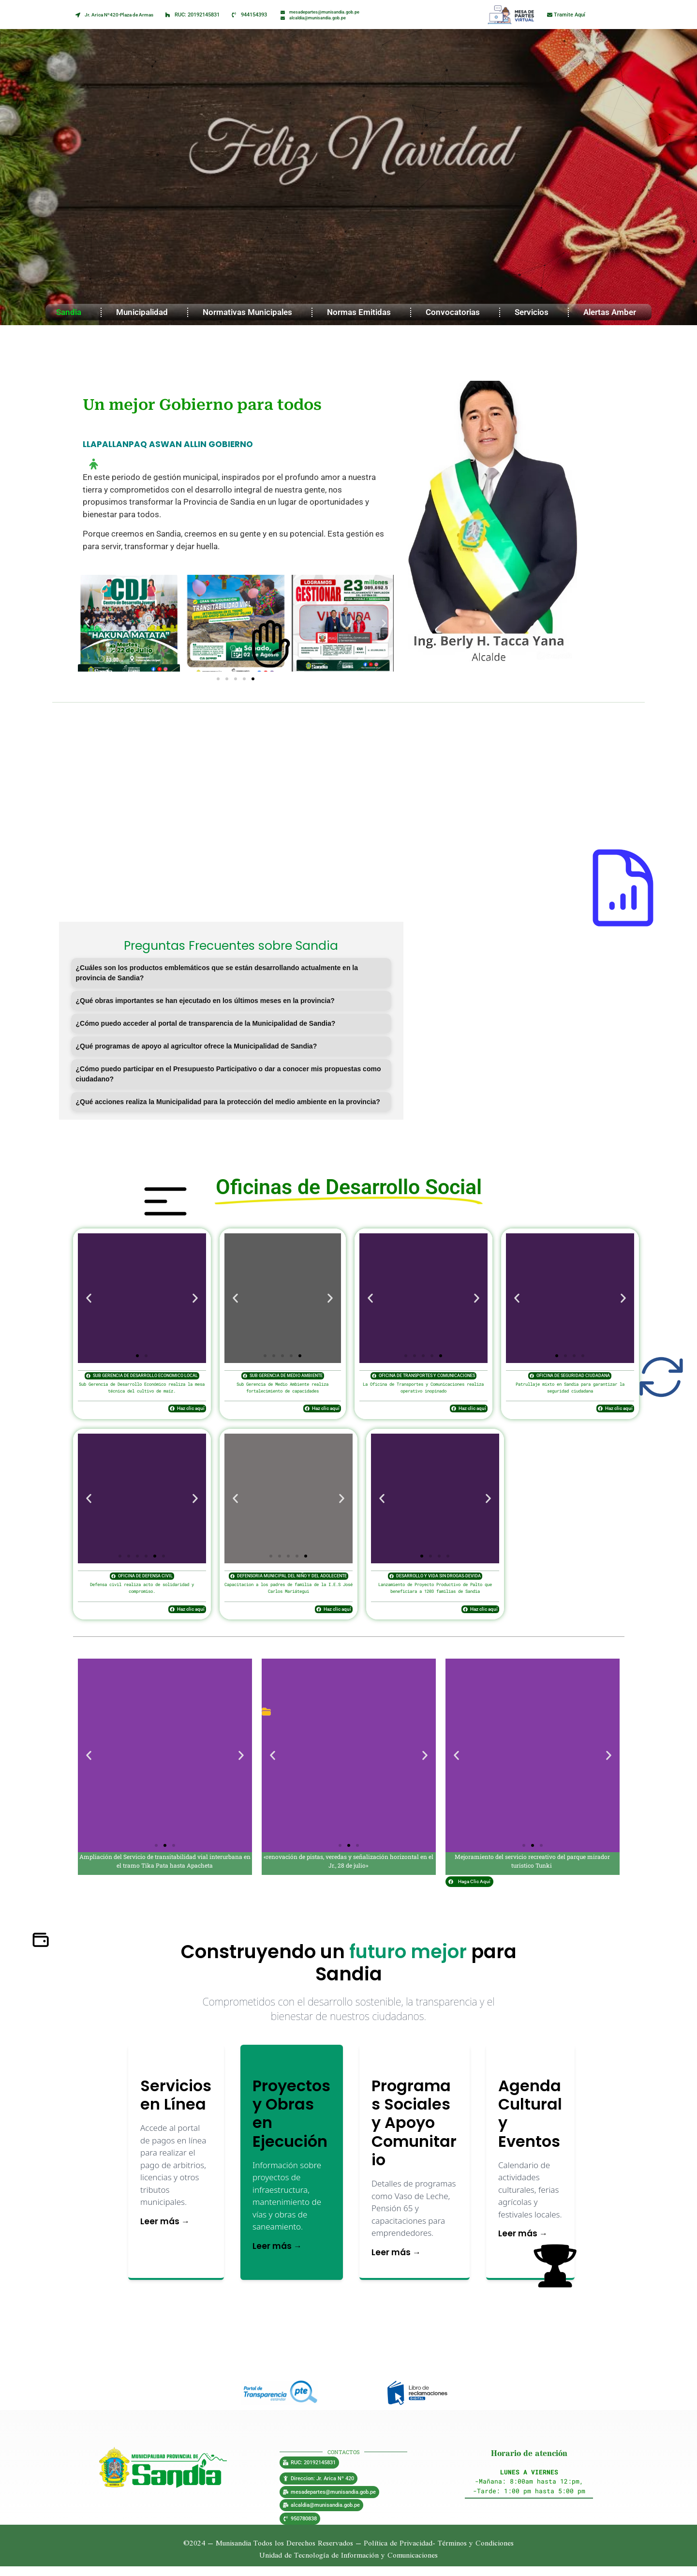 The width and height of the screenshot is (697, 2576). What do you see at coordinates (266, 1711) in the screenshot?
I see `open folder to view files` at bounding box center [266, 1711].